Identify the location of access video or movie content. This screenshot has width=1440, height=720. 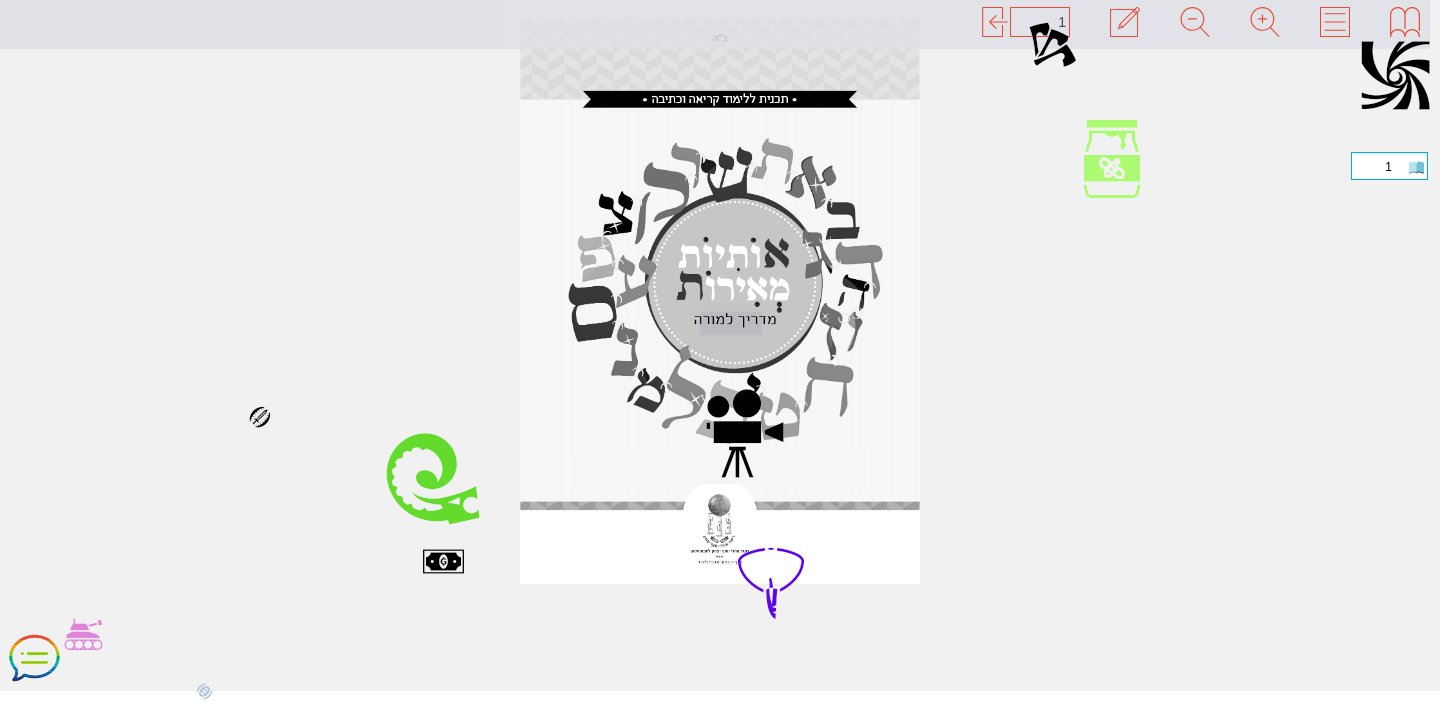
(745, 430).